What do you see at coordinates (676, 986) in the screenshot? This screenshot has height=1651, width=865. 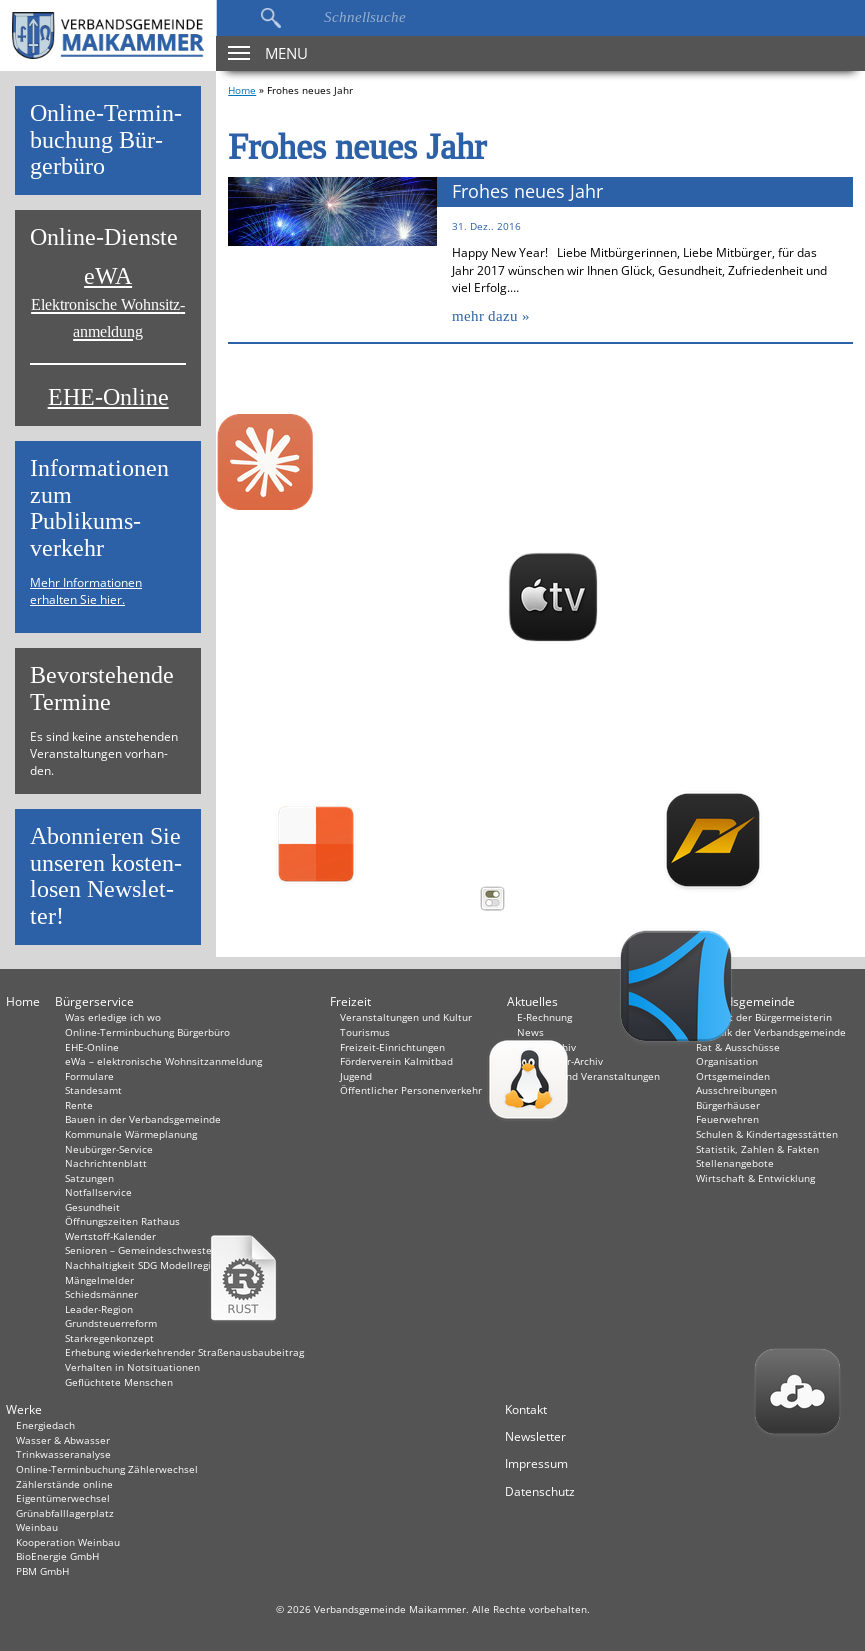 I see `open Adobe Acrobat Reader` at bounding box center [676, 986].